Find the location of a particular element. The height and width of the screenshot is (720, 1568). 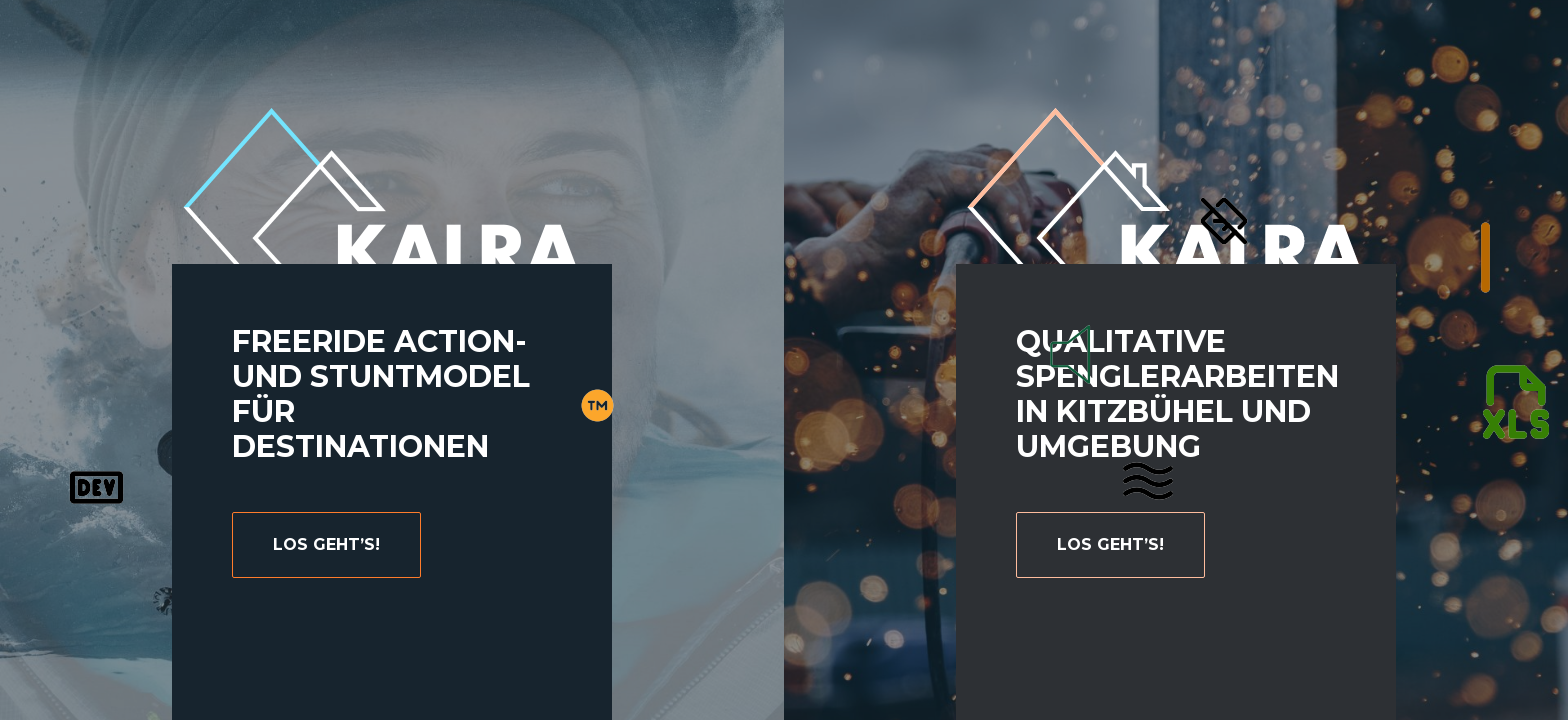

speaker with no audio output is located at coordinates (1079, 354).